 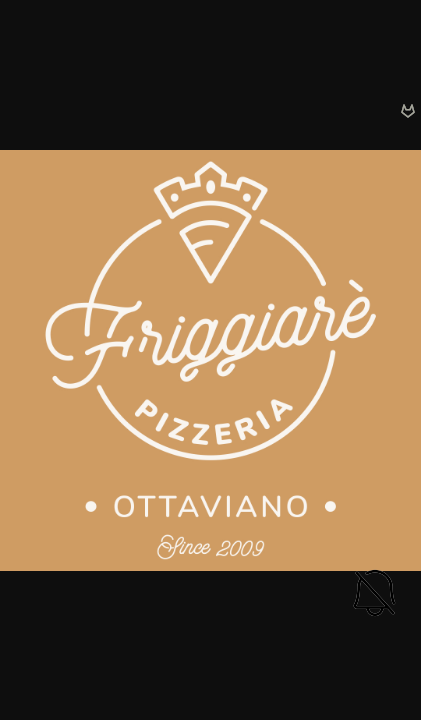 What do you see at coordinates (408, 111) in the screenshot?
I see `link to GitLab repository` at bounding box center [408, 111].